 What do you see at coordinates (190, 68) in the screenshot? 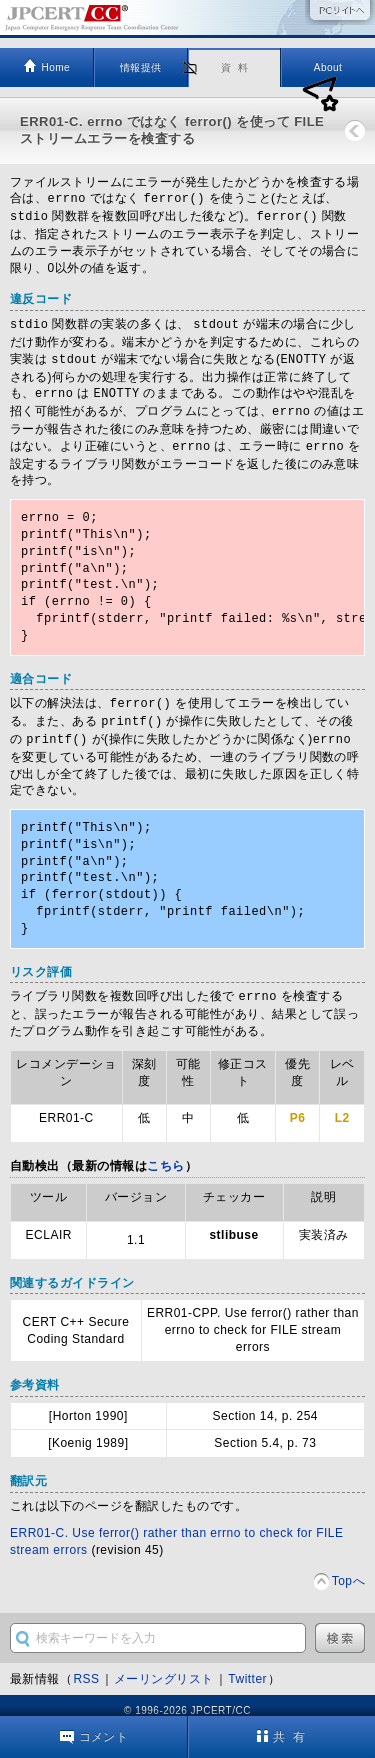
I see `folder access is disabled or unavailable` at bounding box center [190, 68].